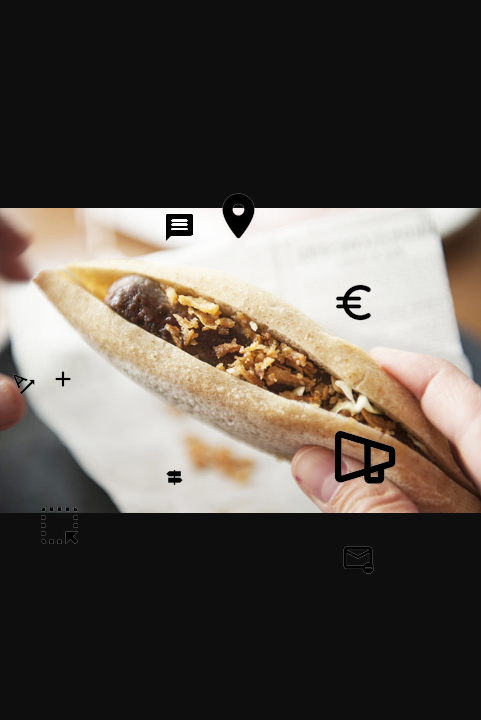  Describe the element at coordinates (174, 477) in the screenshot. I see `view directions or navigation options` at that location.